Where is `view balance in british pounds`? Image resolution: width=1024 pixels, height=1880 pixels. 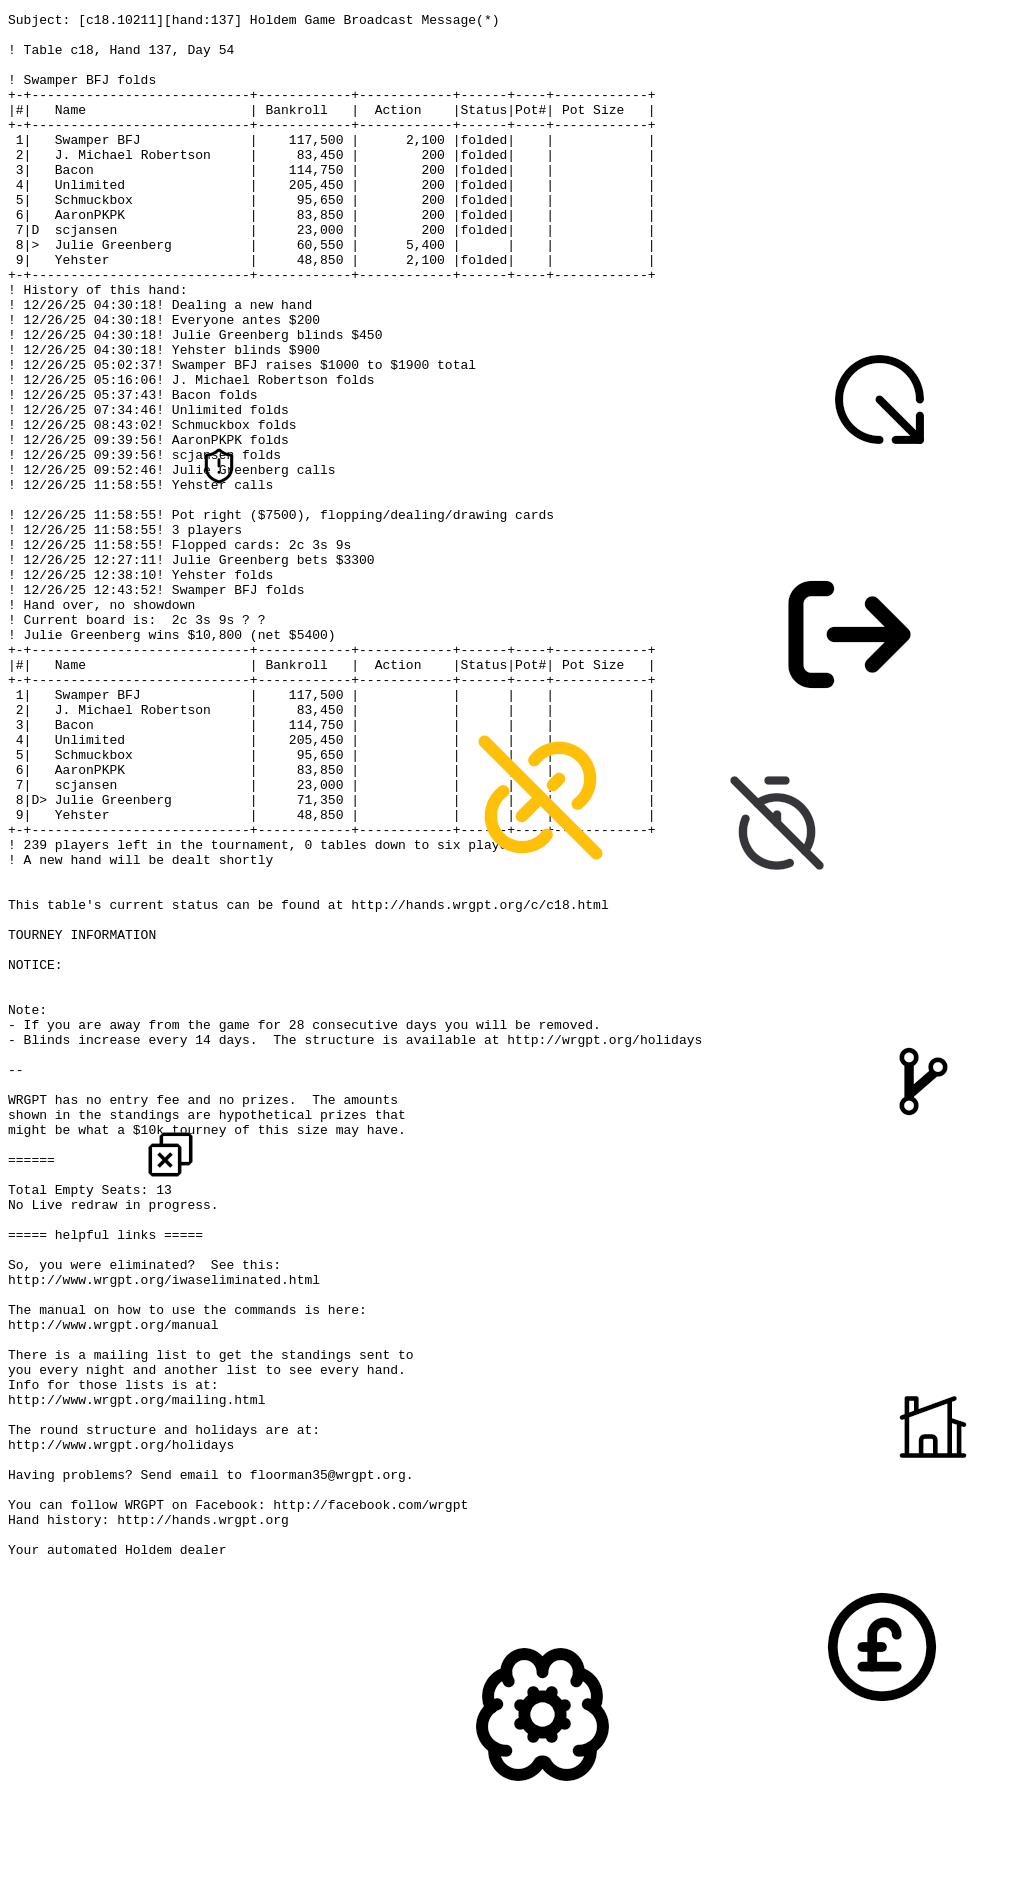 view balance in british pounds is located at coordinates (882, 1647).